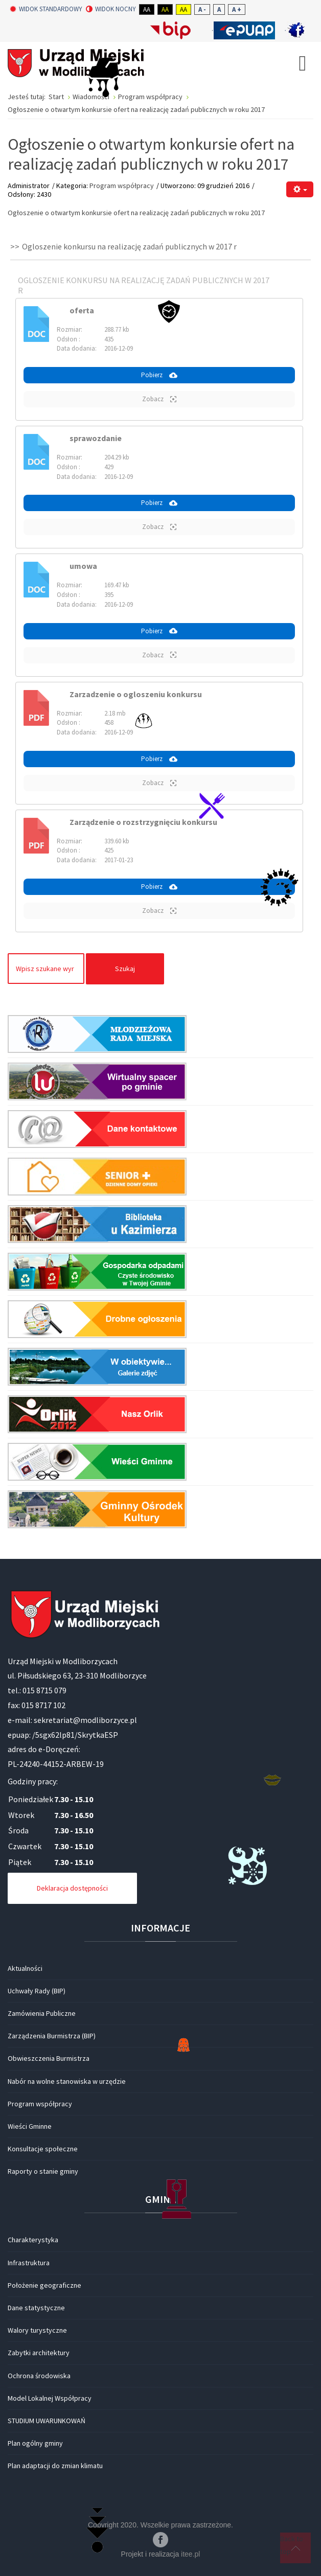 This screenshot has height=2576, width=321. Describe the element at coordinates (169, 311) in the screenshot. I see `activate temporary protection or defense` at that location.